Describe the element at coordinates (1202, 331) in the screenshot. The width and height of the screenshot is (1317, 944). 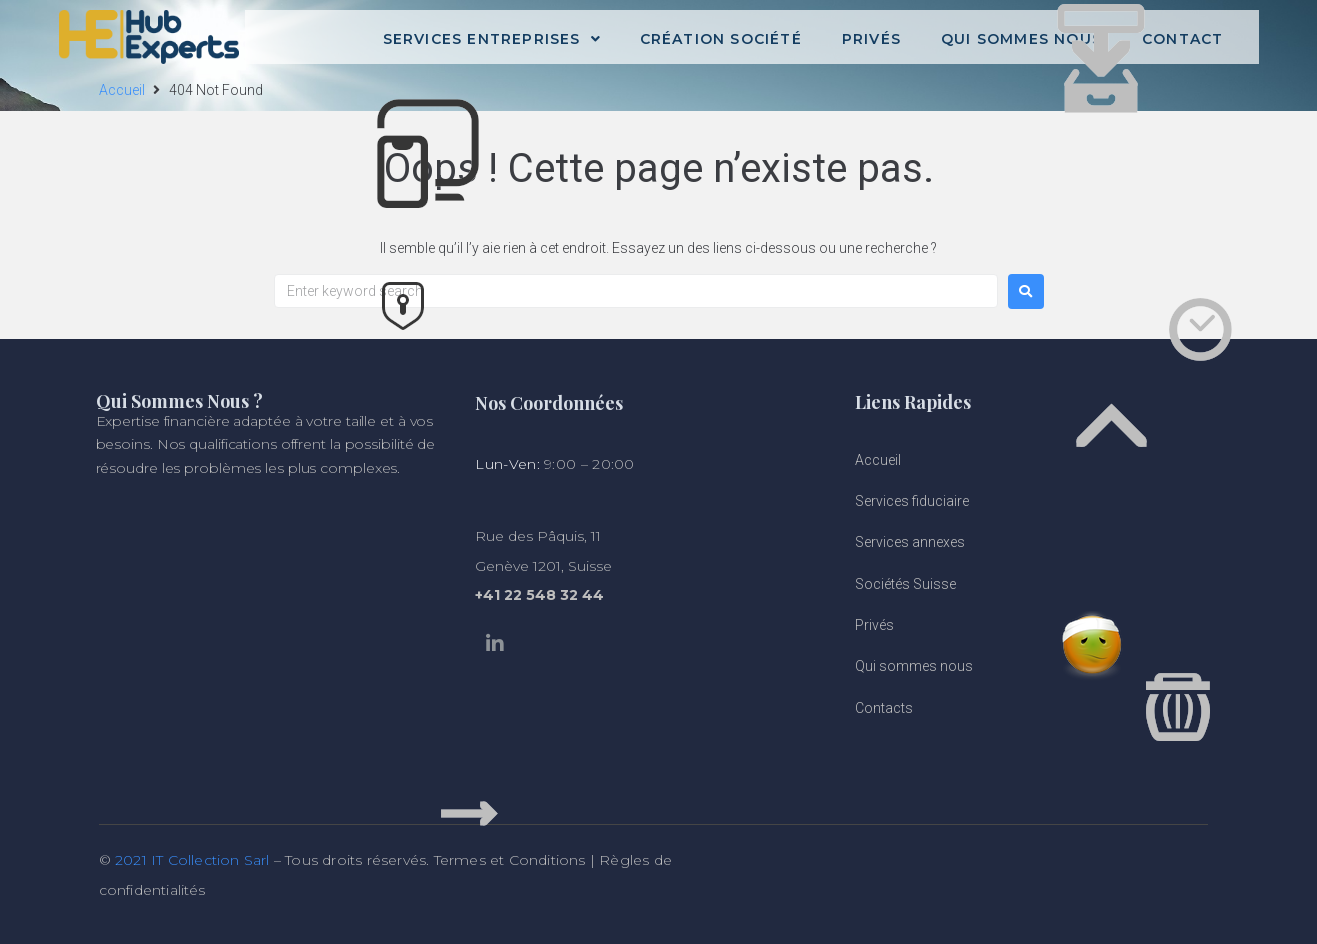
I see `view recently opened documents` at that location.